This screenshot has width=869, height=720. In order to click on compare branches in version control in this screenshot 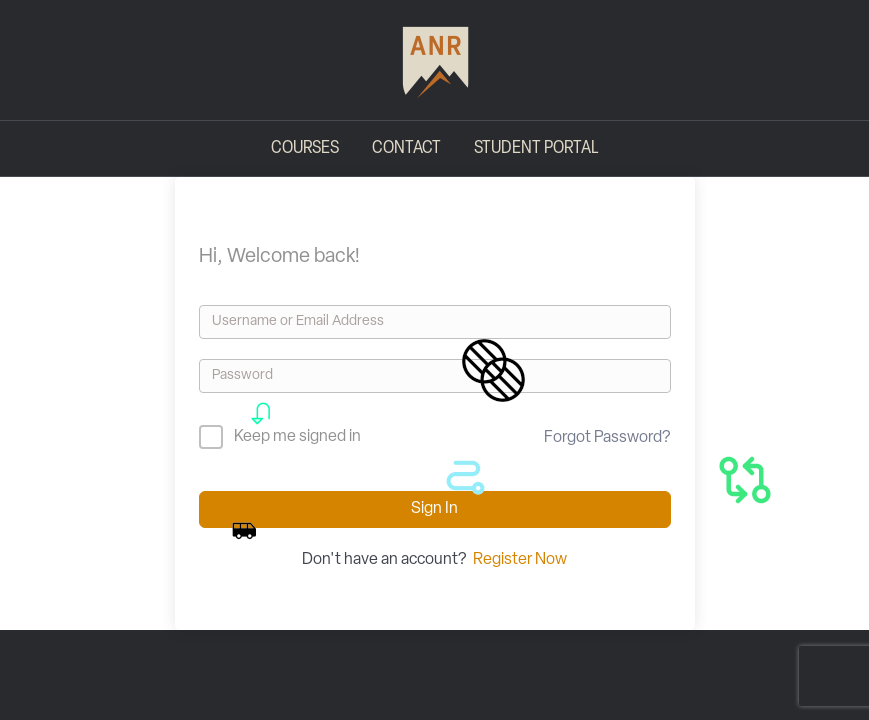, I will do `click(745, 480)`.